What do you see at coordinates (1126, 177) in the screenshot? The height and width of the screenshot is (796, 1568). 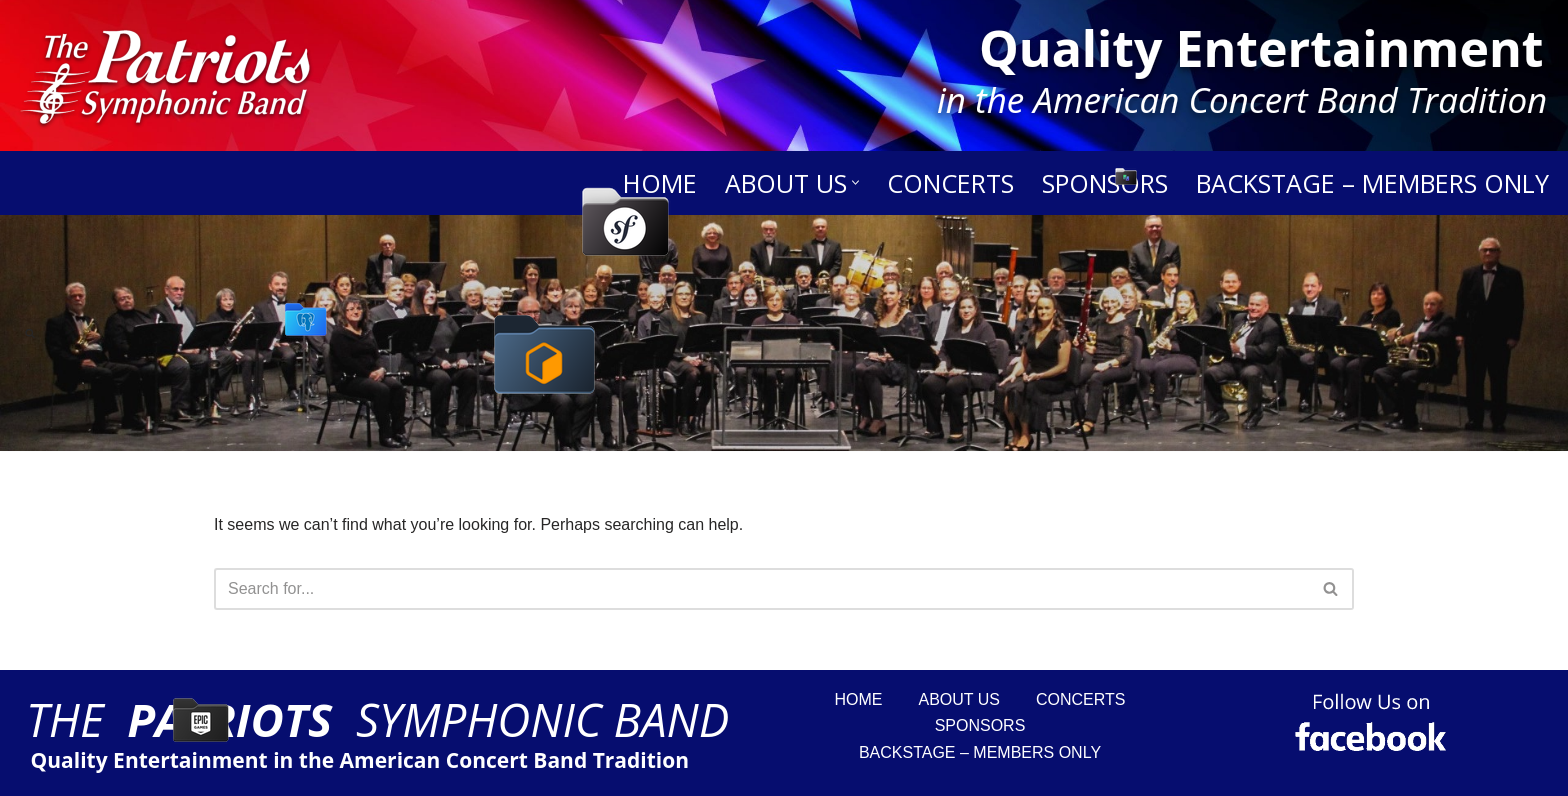 I see `open folder containing JetBrains Code With Me projects` at bounding box center [1126, 177].